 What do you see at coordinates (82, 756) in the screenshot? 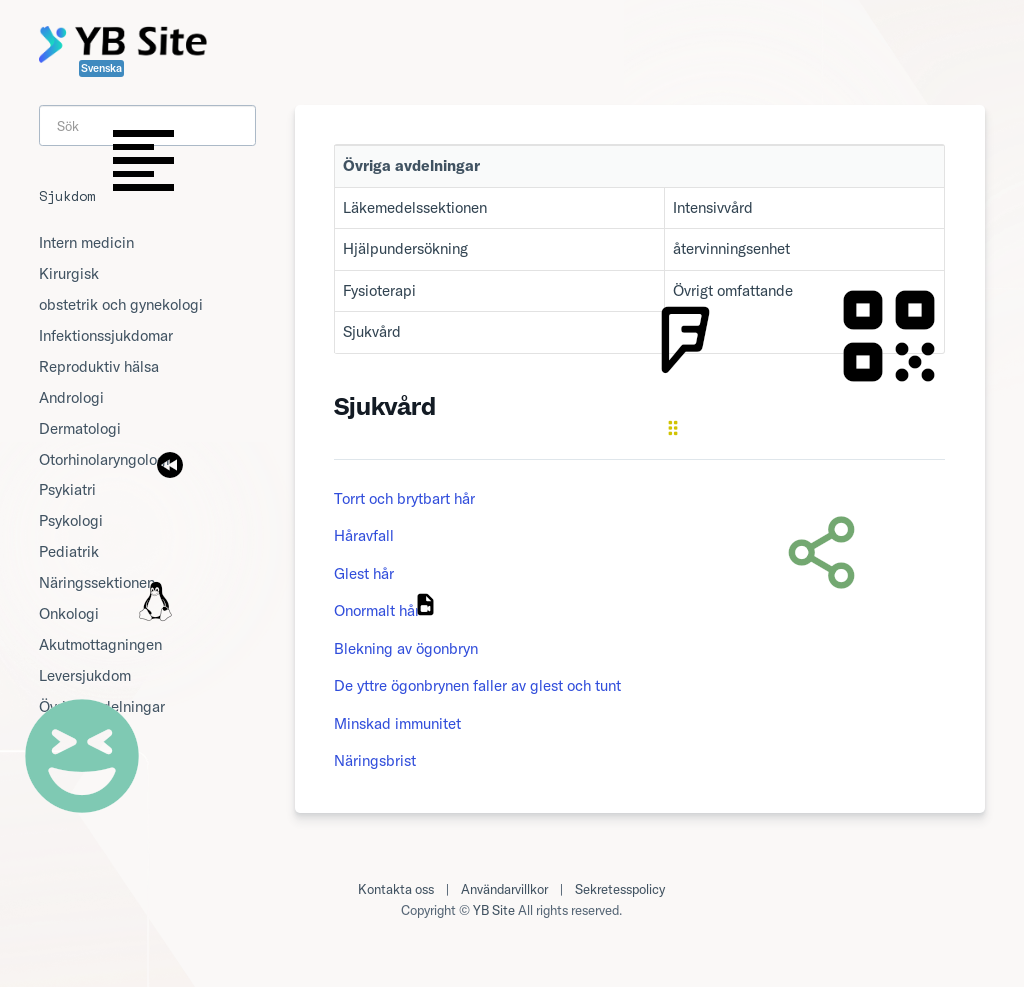
I see `react with a laughing emoji` at bounding box center [82, 756].